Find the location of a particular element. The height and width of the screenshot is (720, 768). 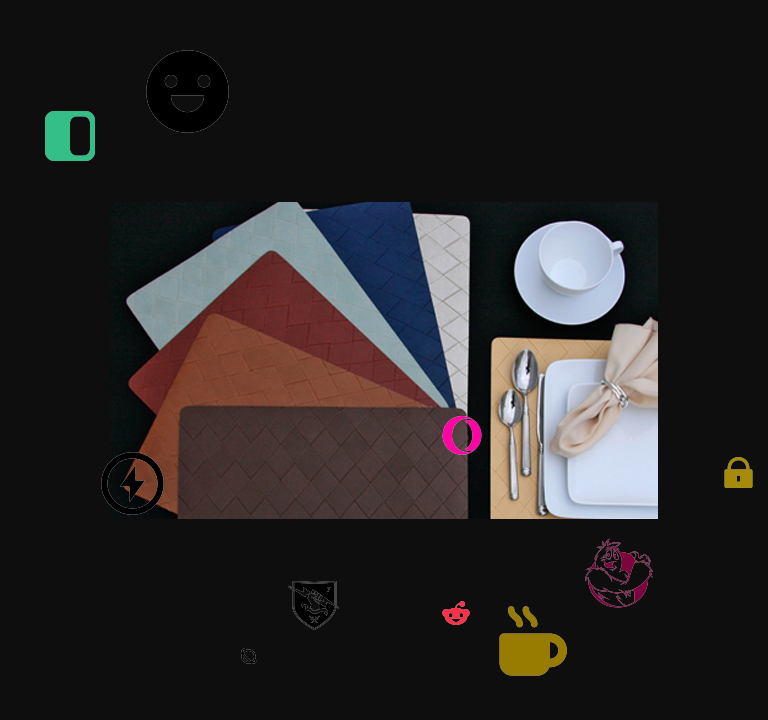

add an emoji or reaction is located at coordinates (187, 91).